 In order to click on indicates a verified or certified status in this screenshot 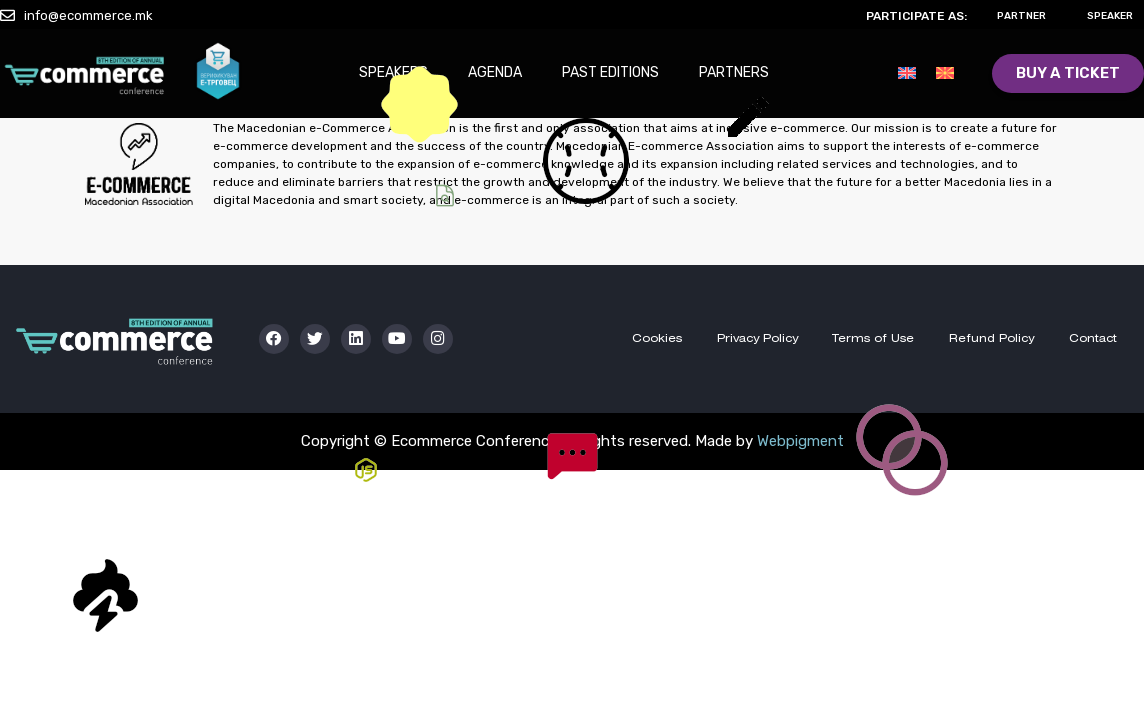, I will do `click(419, 104)`.